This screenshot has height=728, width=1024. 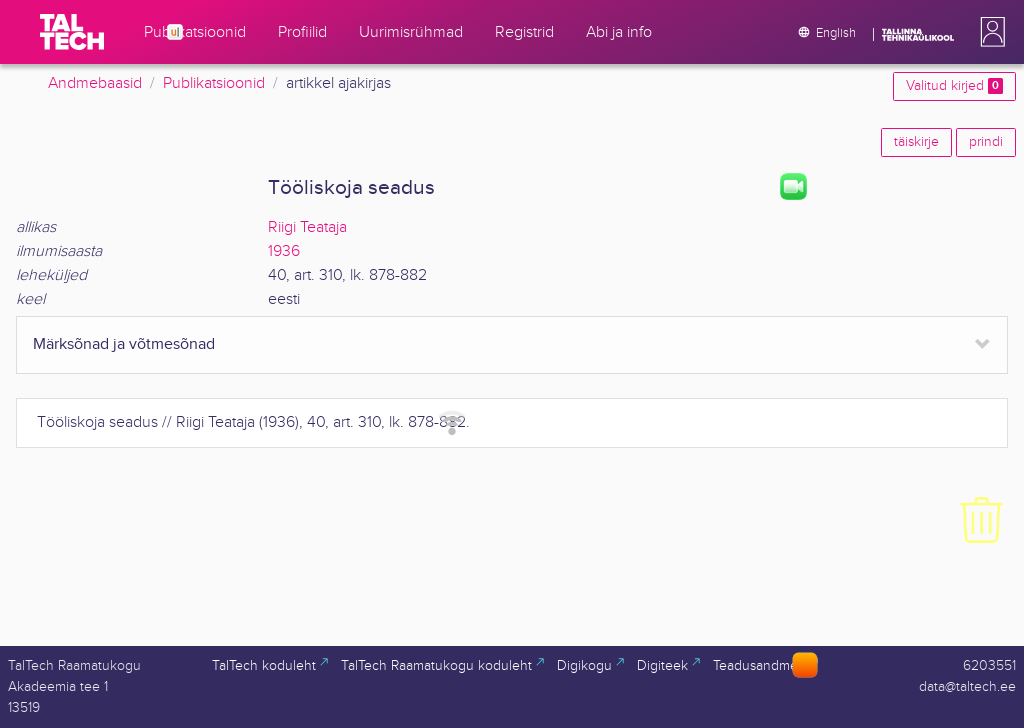 I want to click on blank orange app template for macos icon design, so click(x=805, y=665).